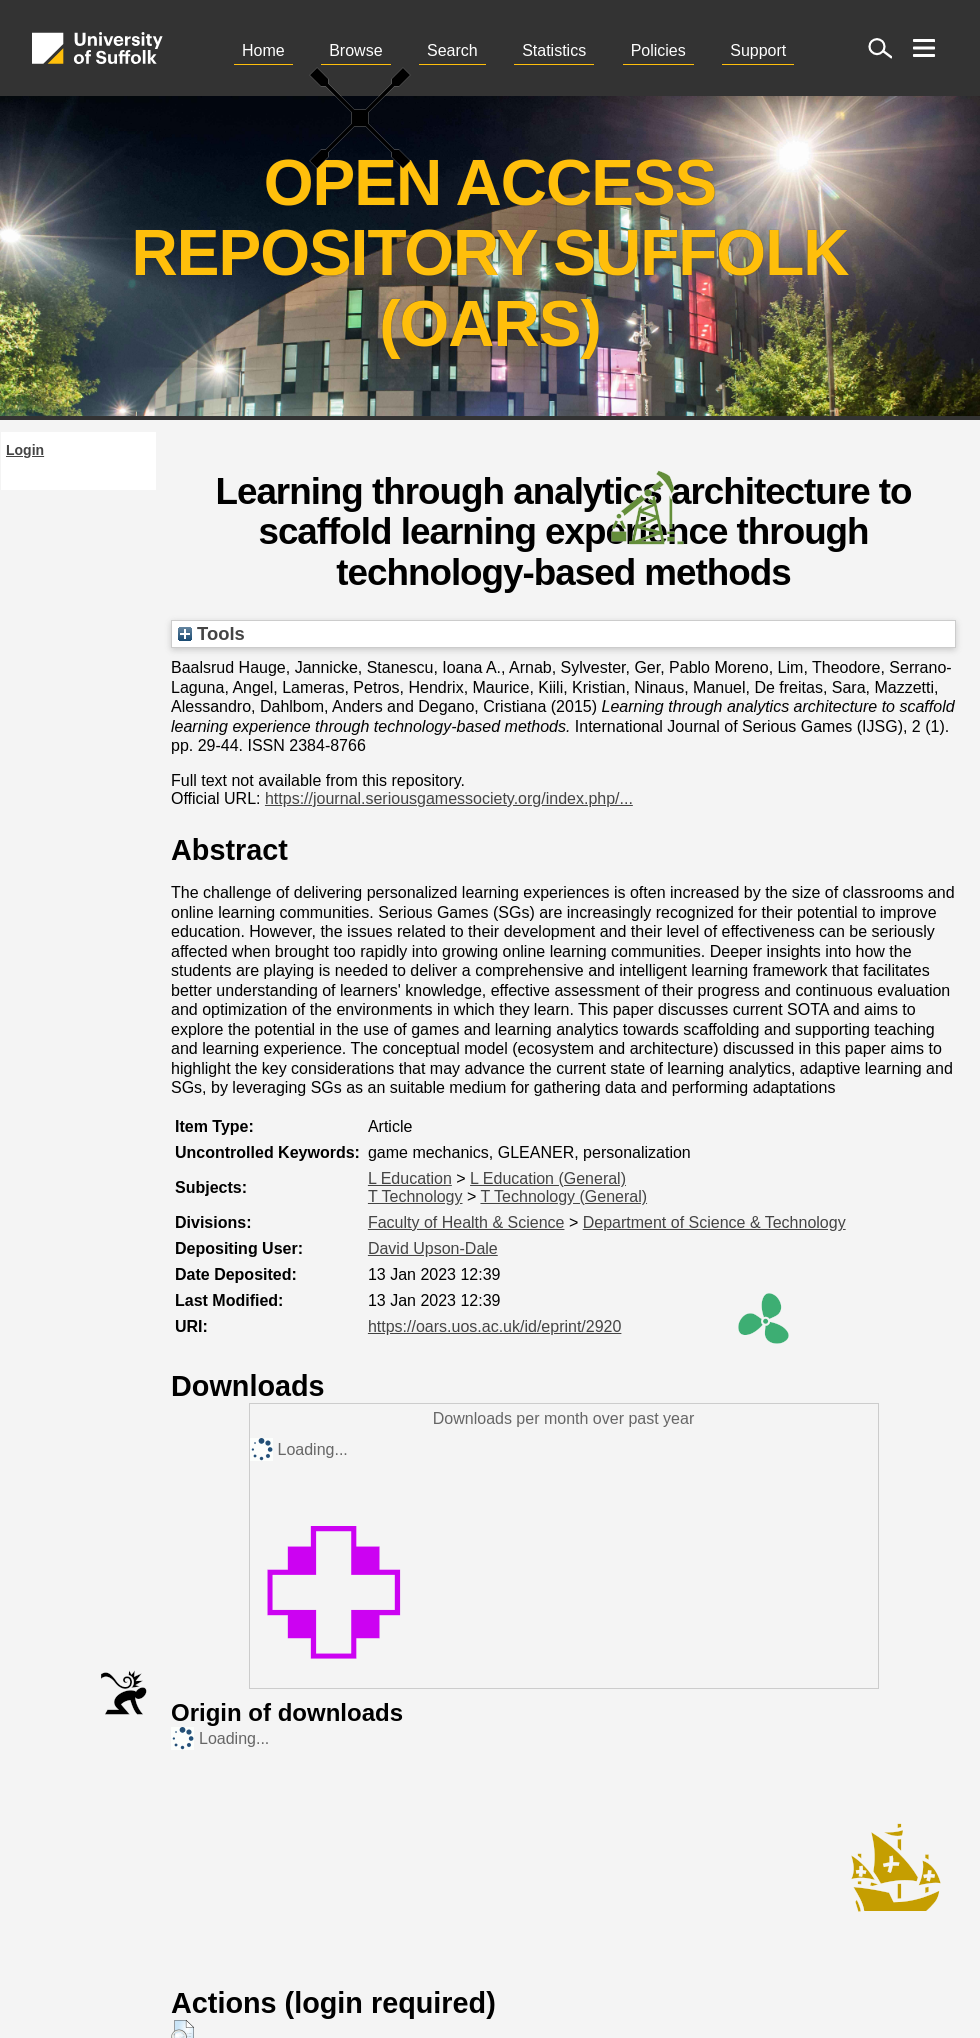 This screenshot has height=2038, width=980. Describe the element at coordinates (647, 507) in the screenshot. I see `access oil production or extraction features` at that location.